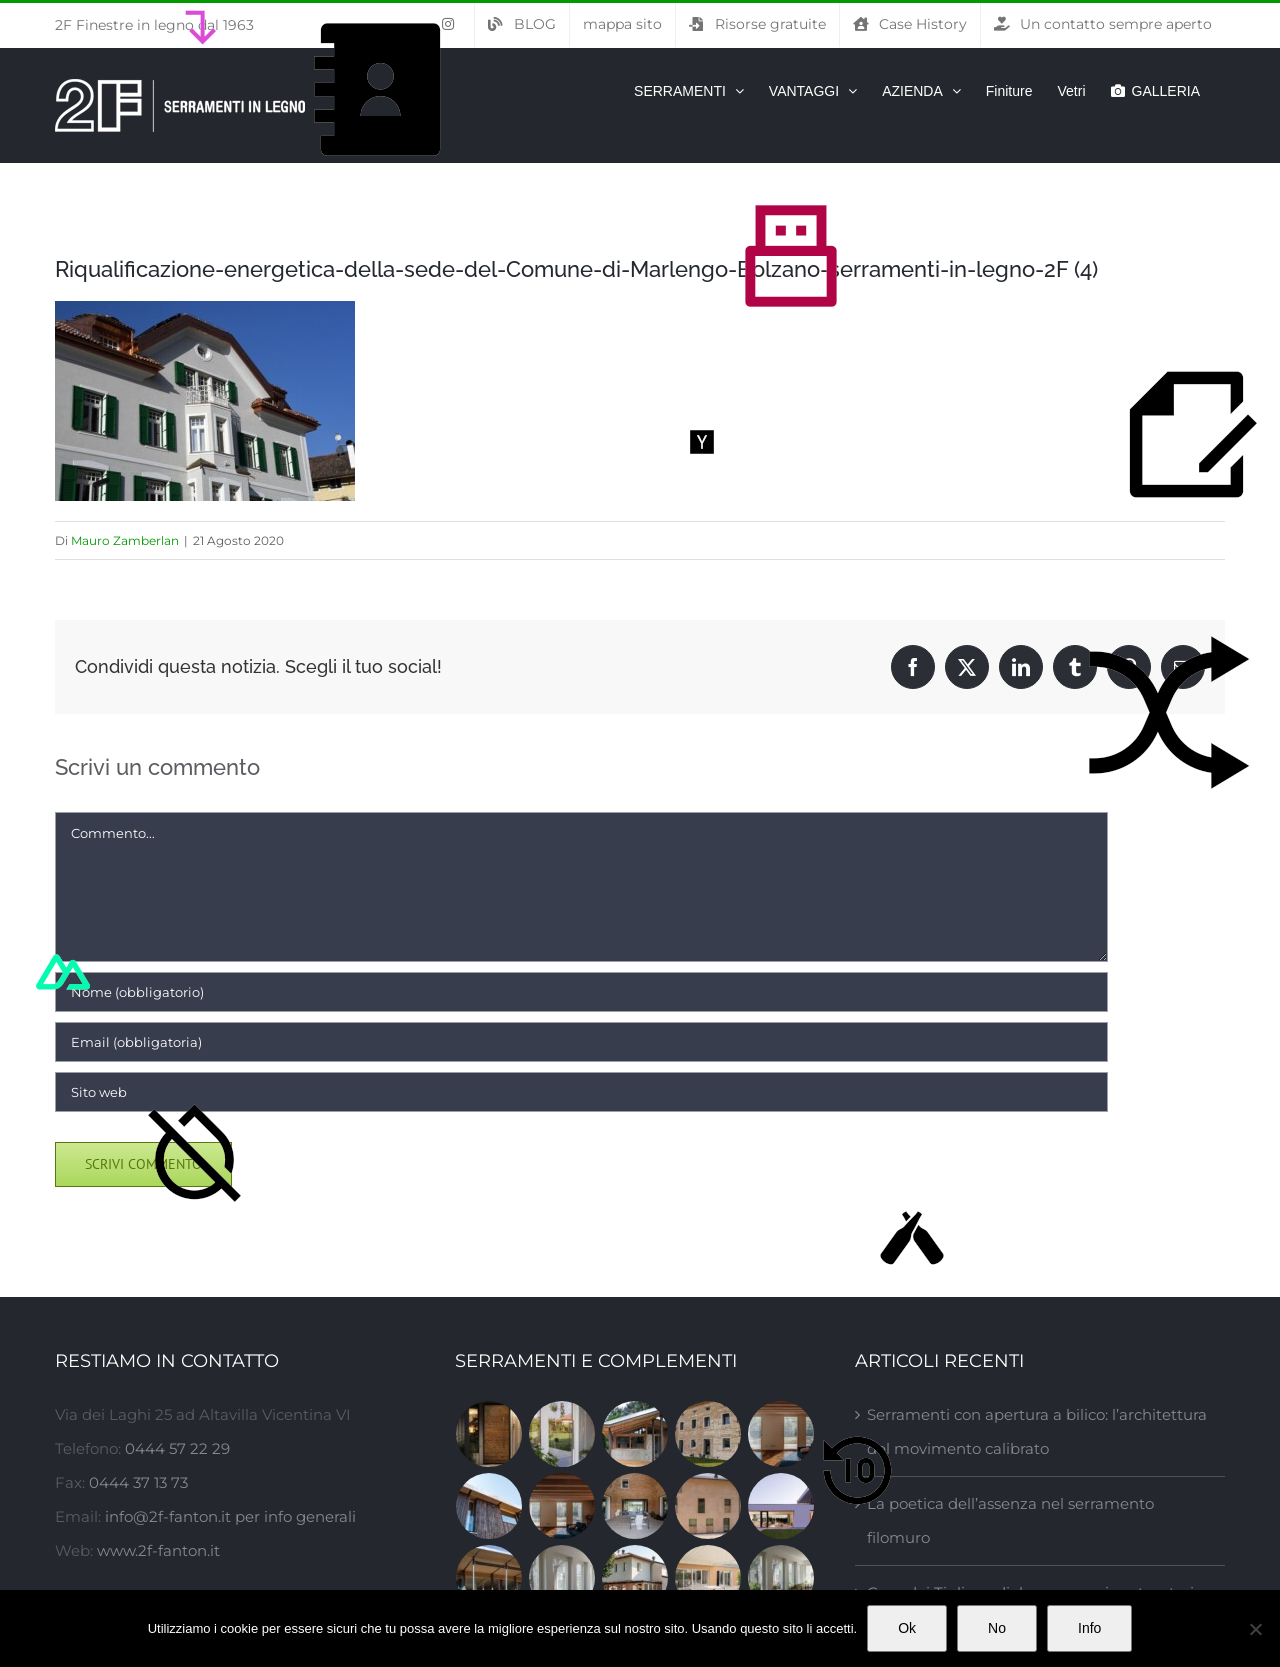  What do you see at coordinates (857, 1470) in the screenshot?
I see `skip back 10 seconds in media playback` at bounding box center [857, 1470].